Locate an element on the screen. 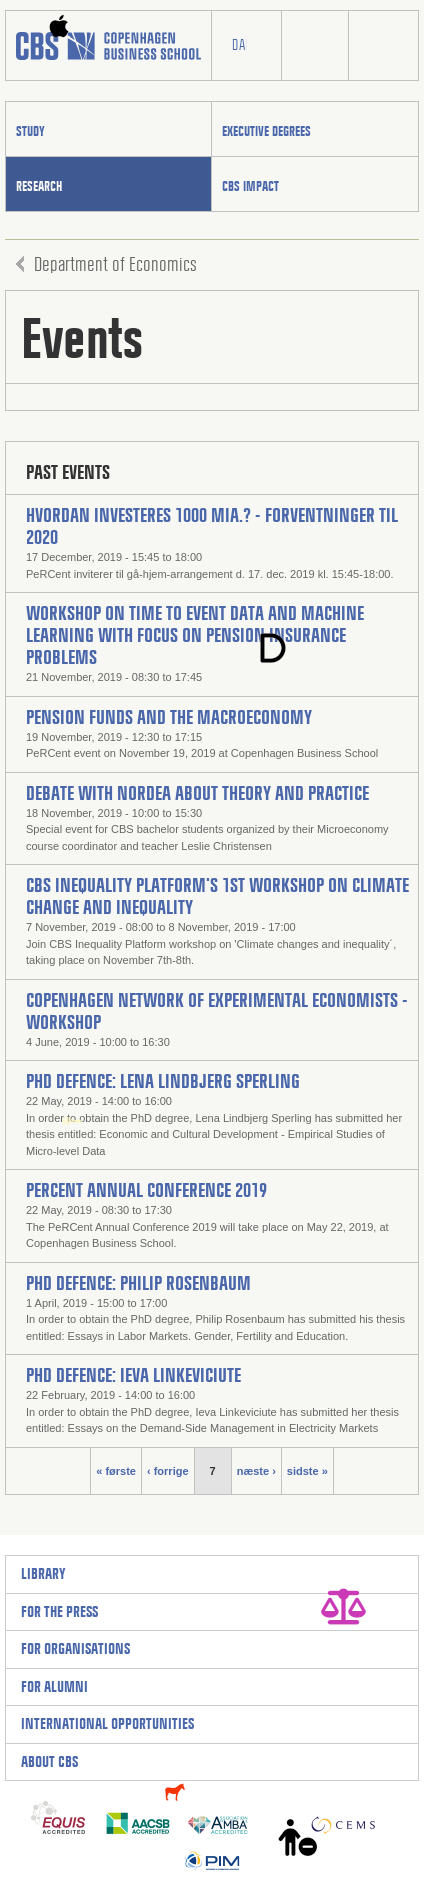  UiPath automation platform logo is located at coordinates (73, 1121).